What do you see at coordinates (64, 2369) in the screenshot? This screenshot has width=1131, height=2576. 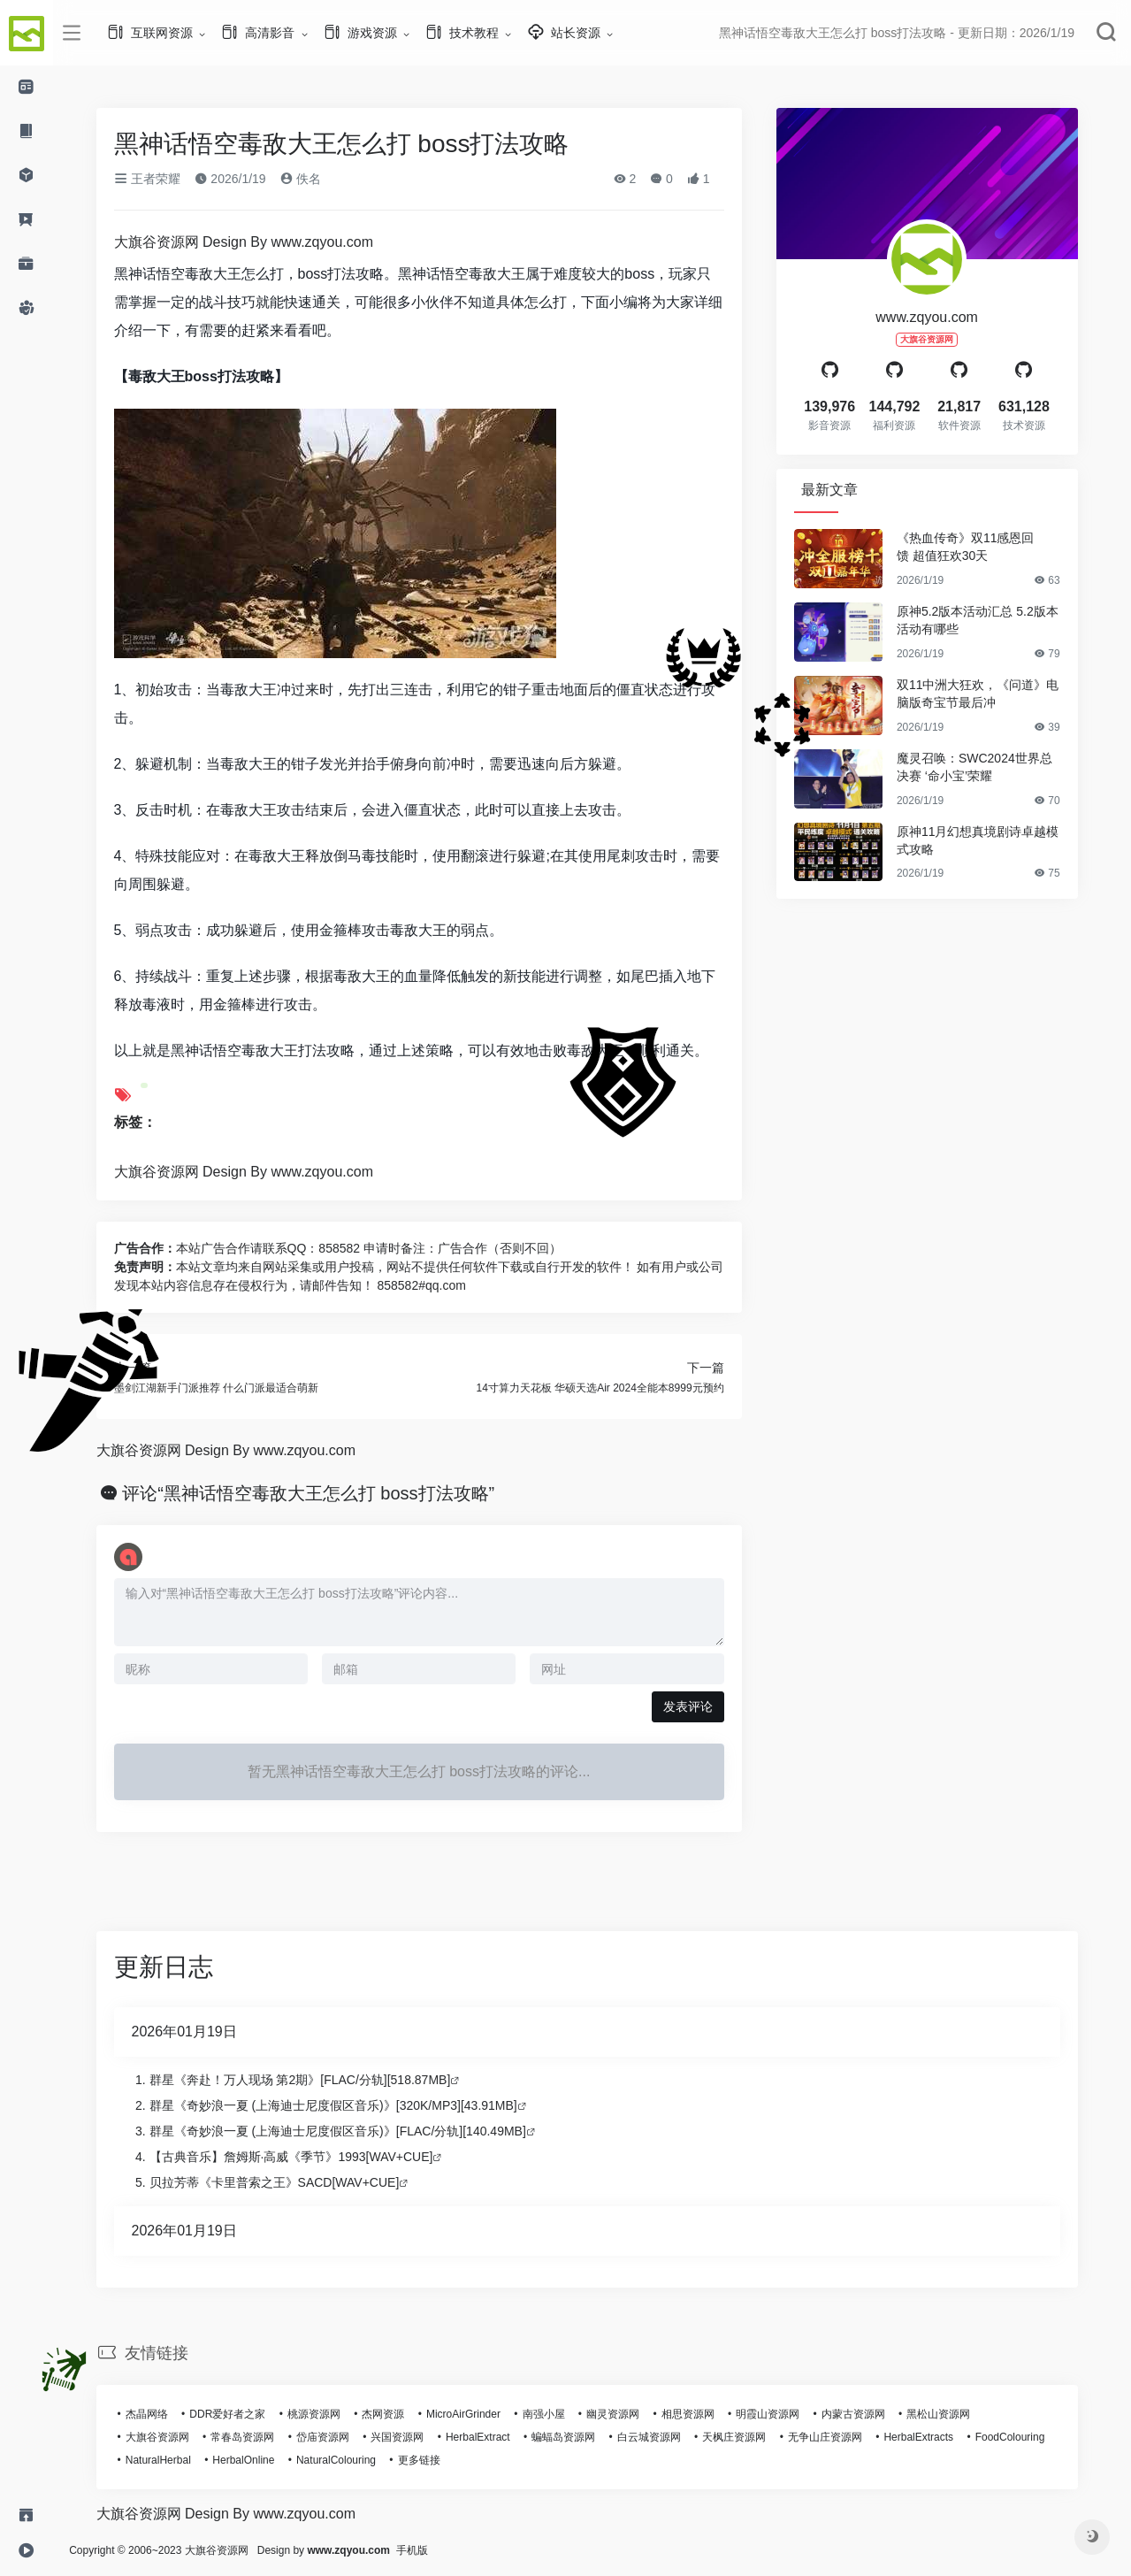 I see `drop or release current weapon` at bounding box center [64, 2369].